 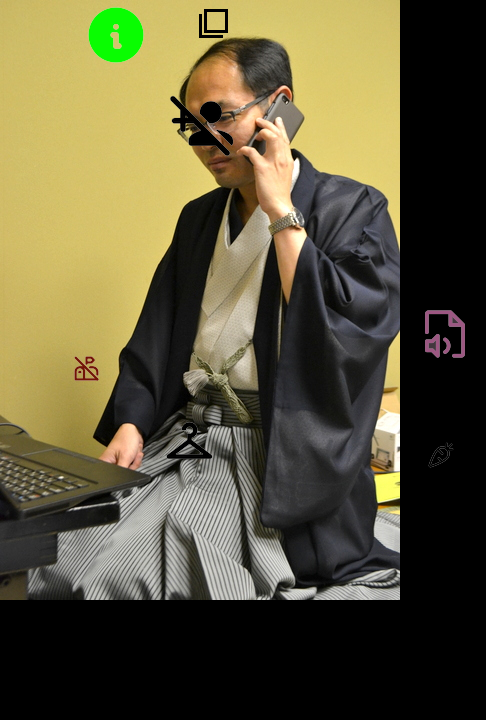 What do you see at coordinates (202, 123) in the screenshot?
I see `indicates adding contacts is disabled` at bounding box center [202, 123].